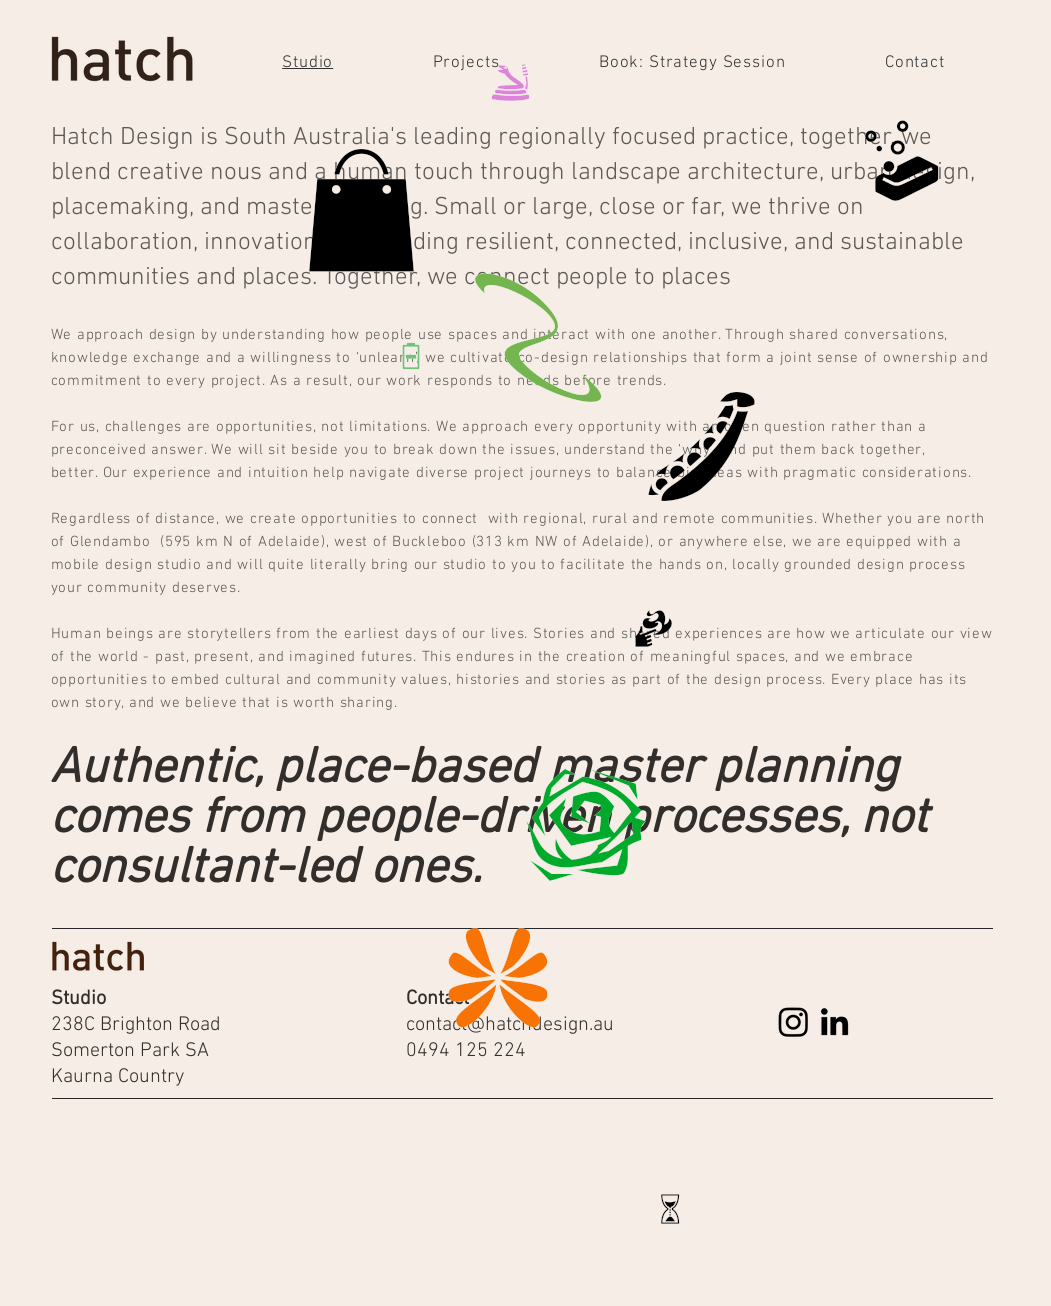 The width and height of the screenshot is (1051, 1306). Describe the element at coordinates (653, 628) in the screenshot. I see `indicates a "hot" or trending item` at that location.